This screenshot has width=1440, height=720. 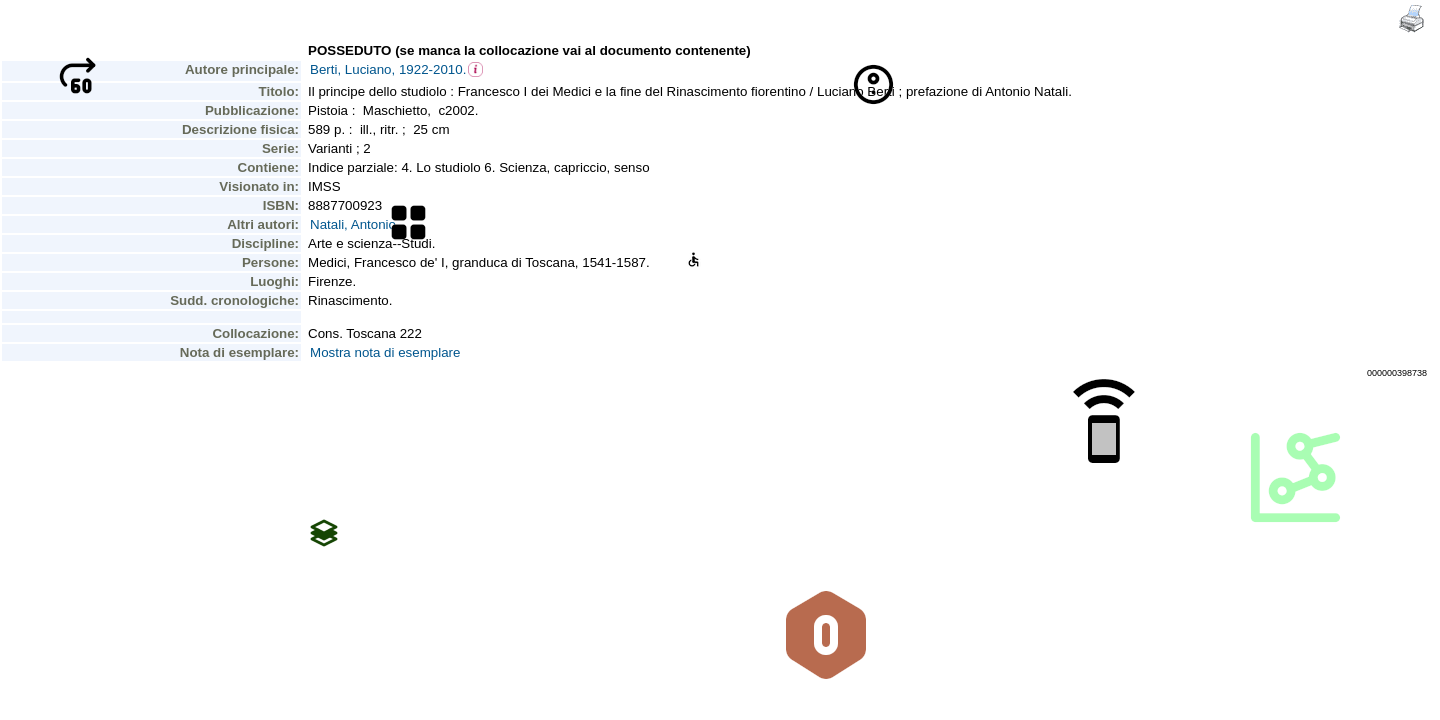 I want to click on view middle layer in a stack, so click(x=324, y=533).